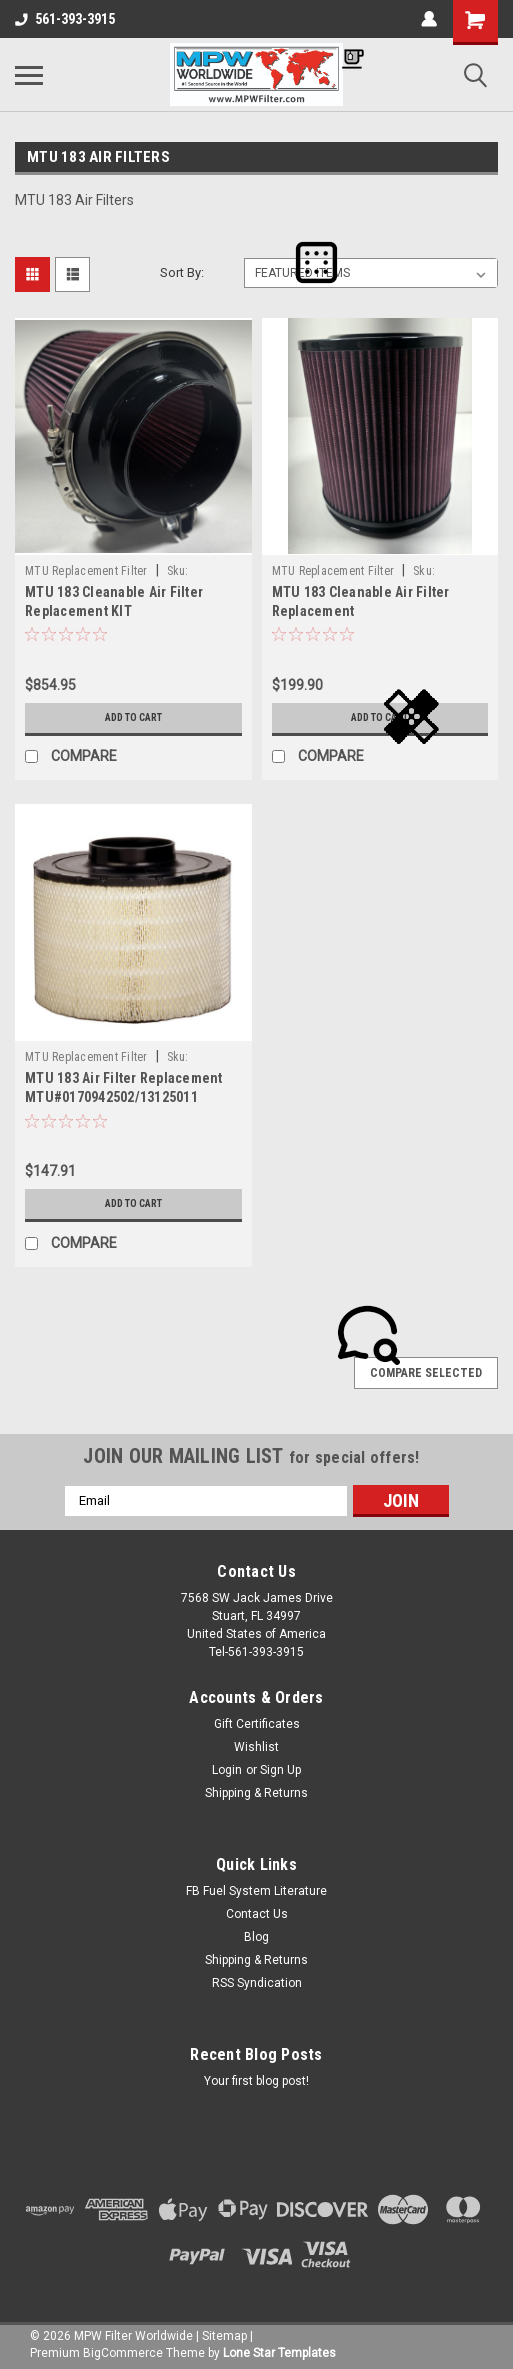 The width and height of the screenshot is (513, 2369). Describe the element at coordinates (353, 59) in the screenshot. I see `access food and beverage emoji category` at that location.